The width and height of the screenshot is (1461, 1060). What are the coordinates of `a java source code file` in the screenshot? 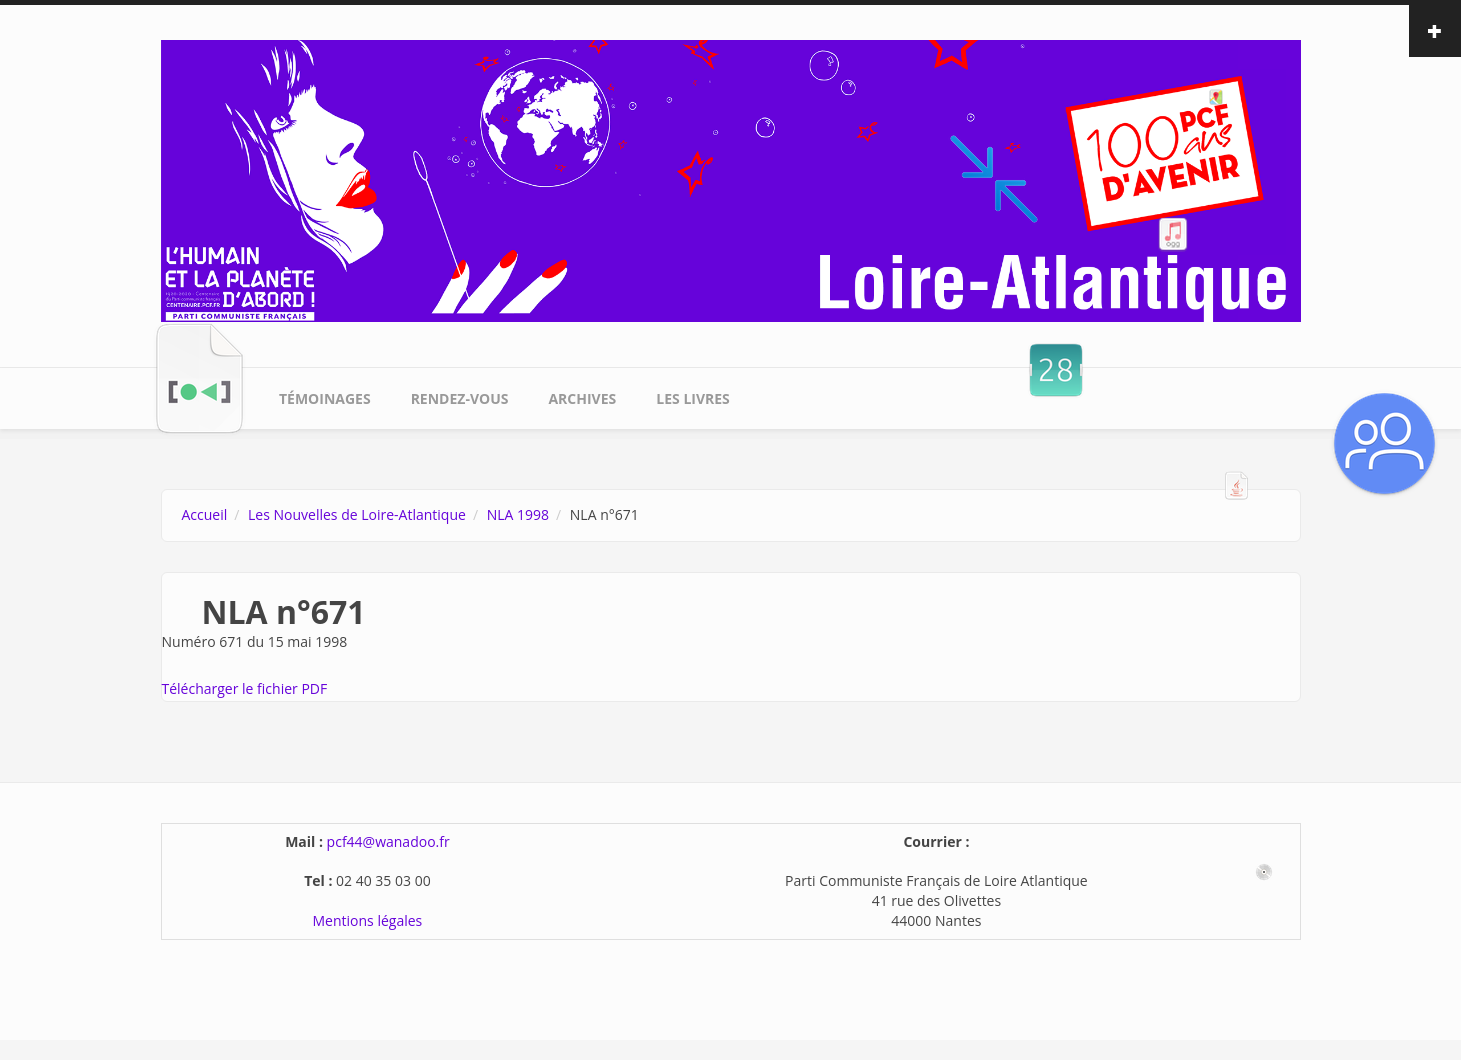 It's located at (1236, 485).